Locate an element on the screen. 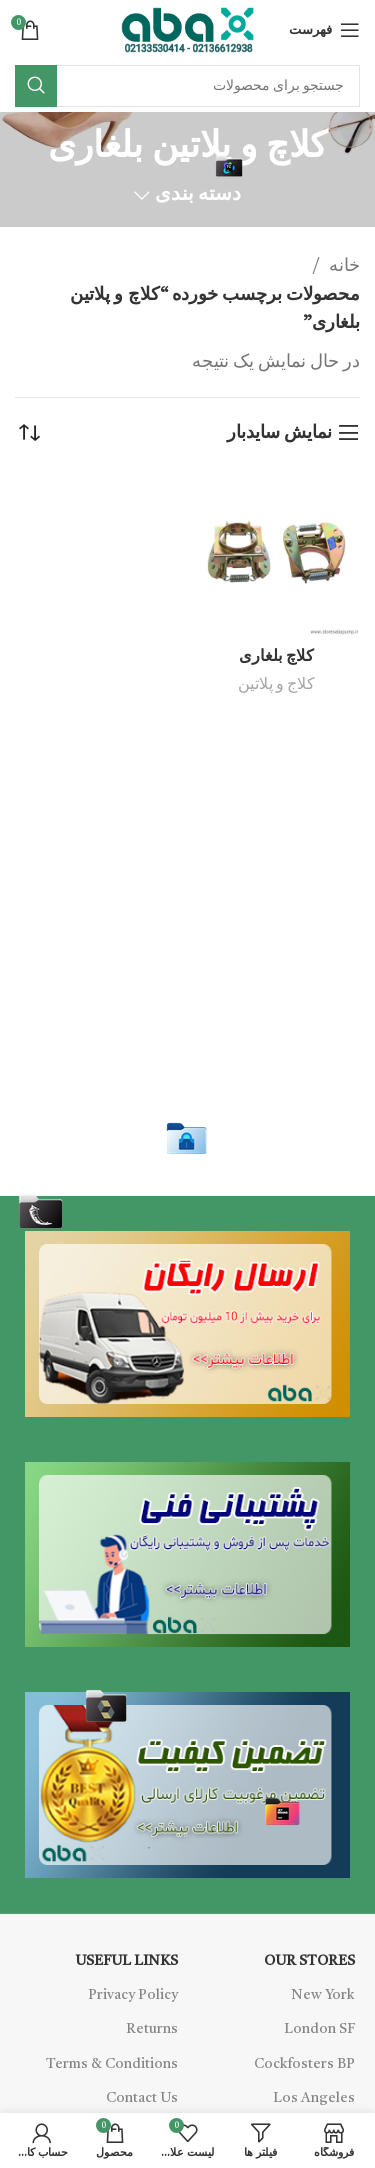 The image size is (375, 2168). open JetBrains IDE projects folder is located at coordinates (282, 1812).